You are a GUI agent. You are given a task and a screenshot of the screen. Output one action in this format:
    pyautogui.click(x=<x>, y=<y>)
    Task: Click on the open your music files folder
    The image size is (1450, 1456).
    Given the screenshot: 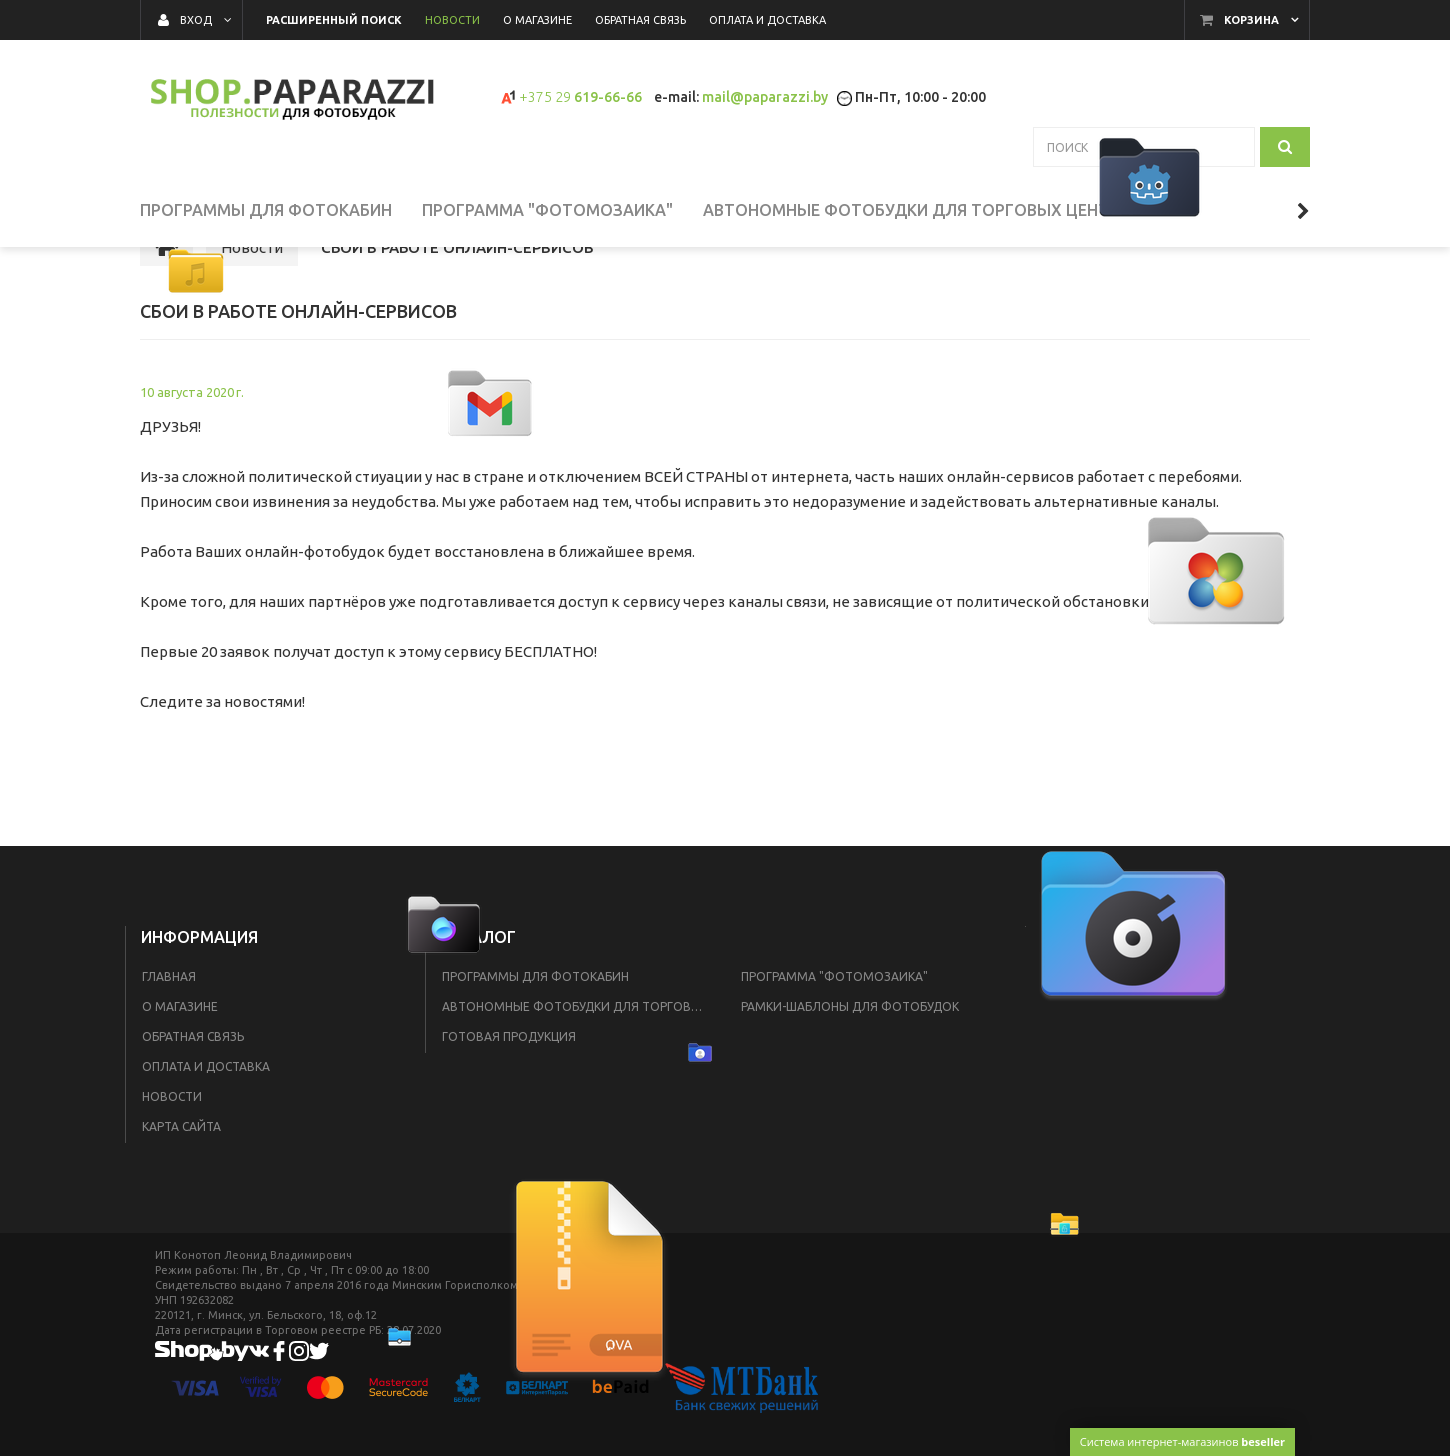 What is the action you would take?
    pyautogui.click(x=196, y=271)
    